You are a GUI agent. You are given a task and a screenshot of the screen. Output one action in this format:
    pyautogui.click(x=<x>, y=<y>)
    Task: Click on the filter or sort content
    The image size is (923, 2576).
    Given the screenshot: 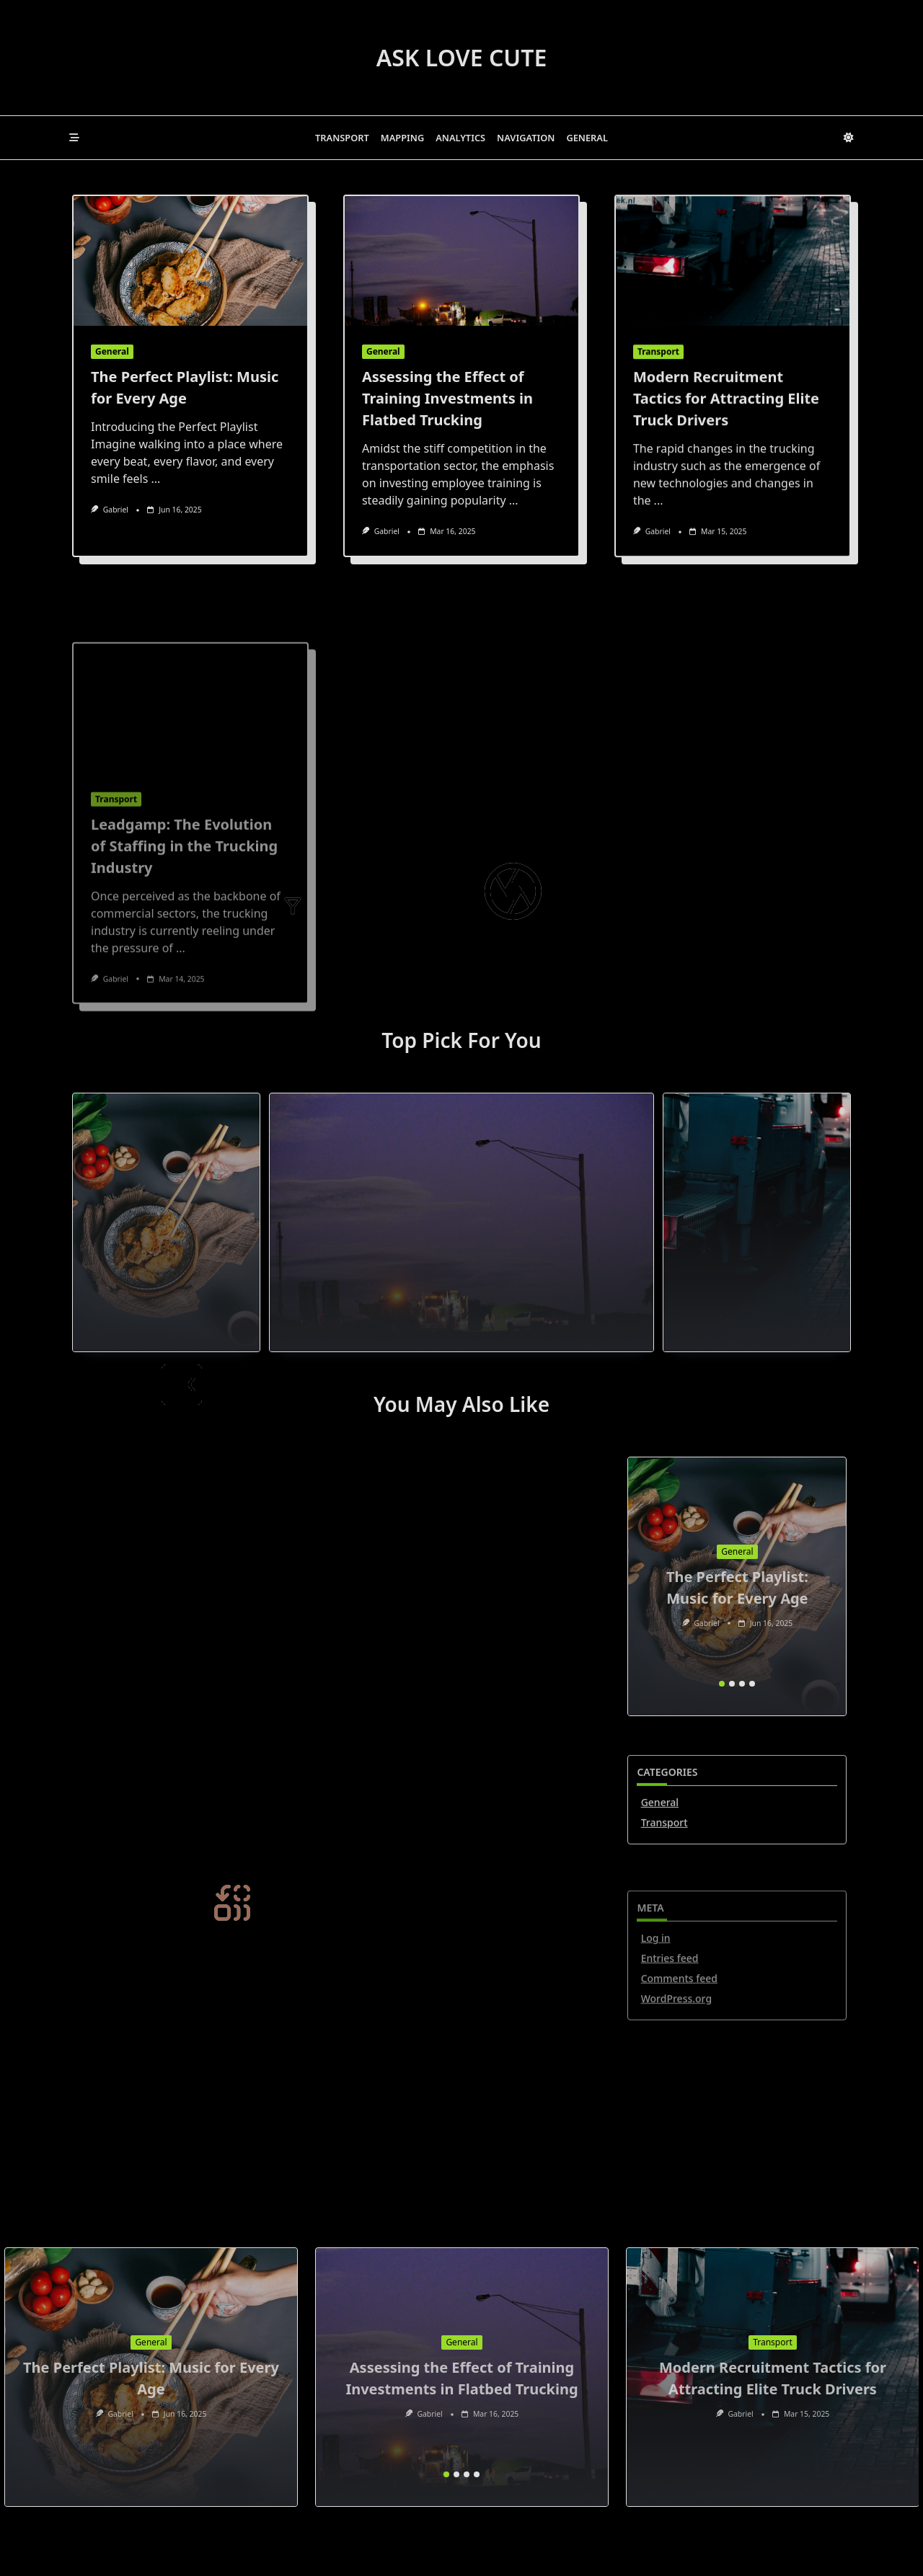 What is the action you would take?
    pyautogui.click(x=293, y=906)
    